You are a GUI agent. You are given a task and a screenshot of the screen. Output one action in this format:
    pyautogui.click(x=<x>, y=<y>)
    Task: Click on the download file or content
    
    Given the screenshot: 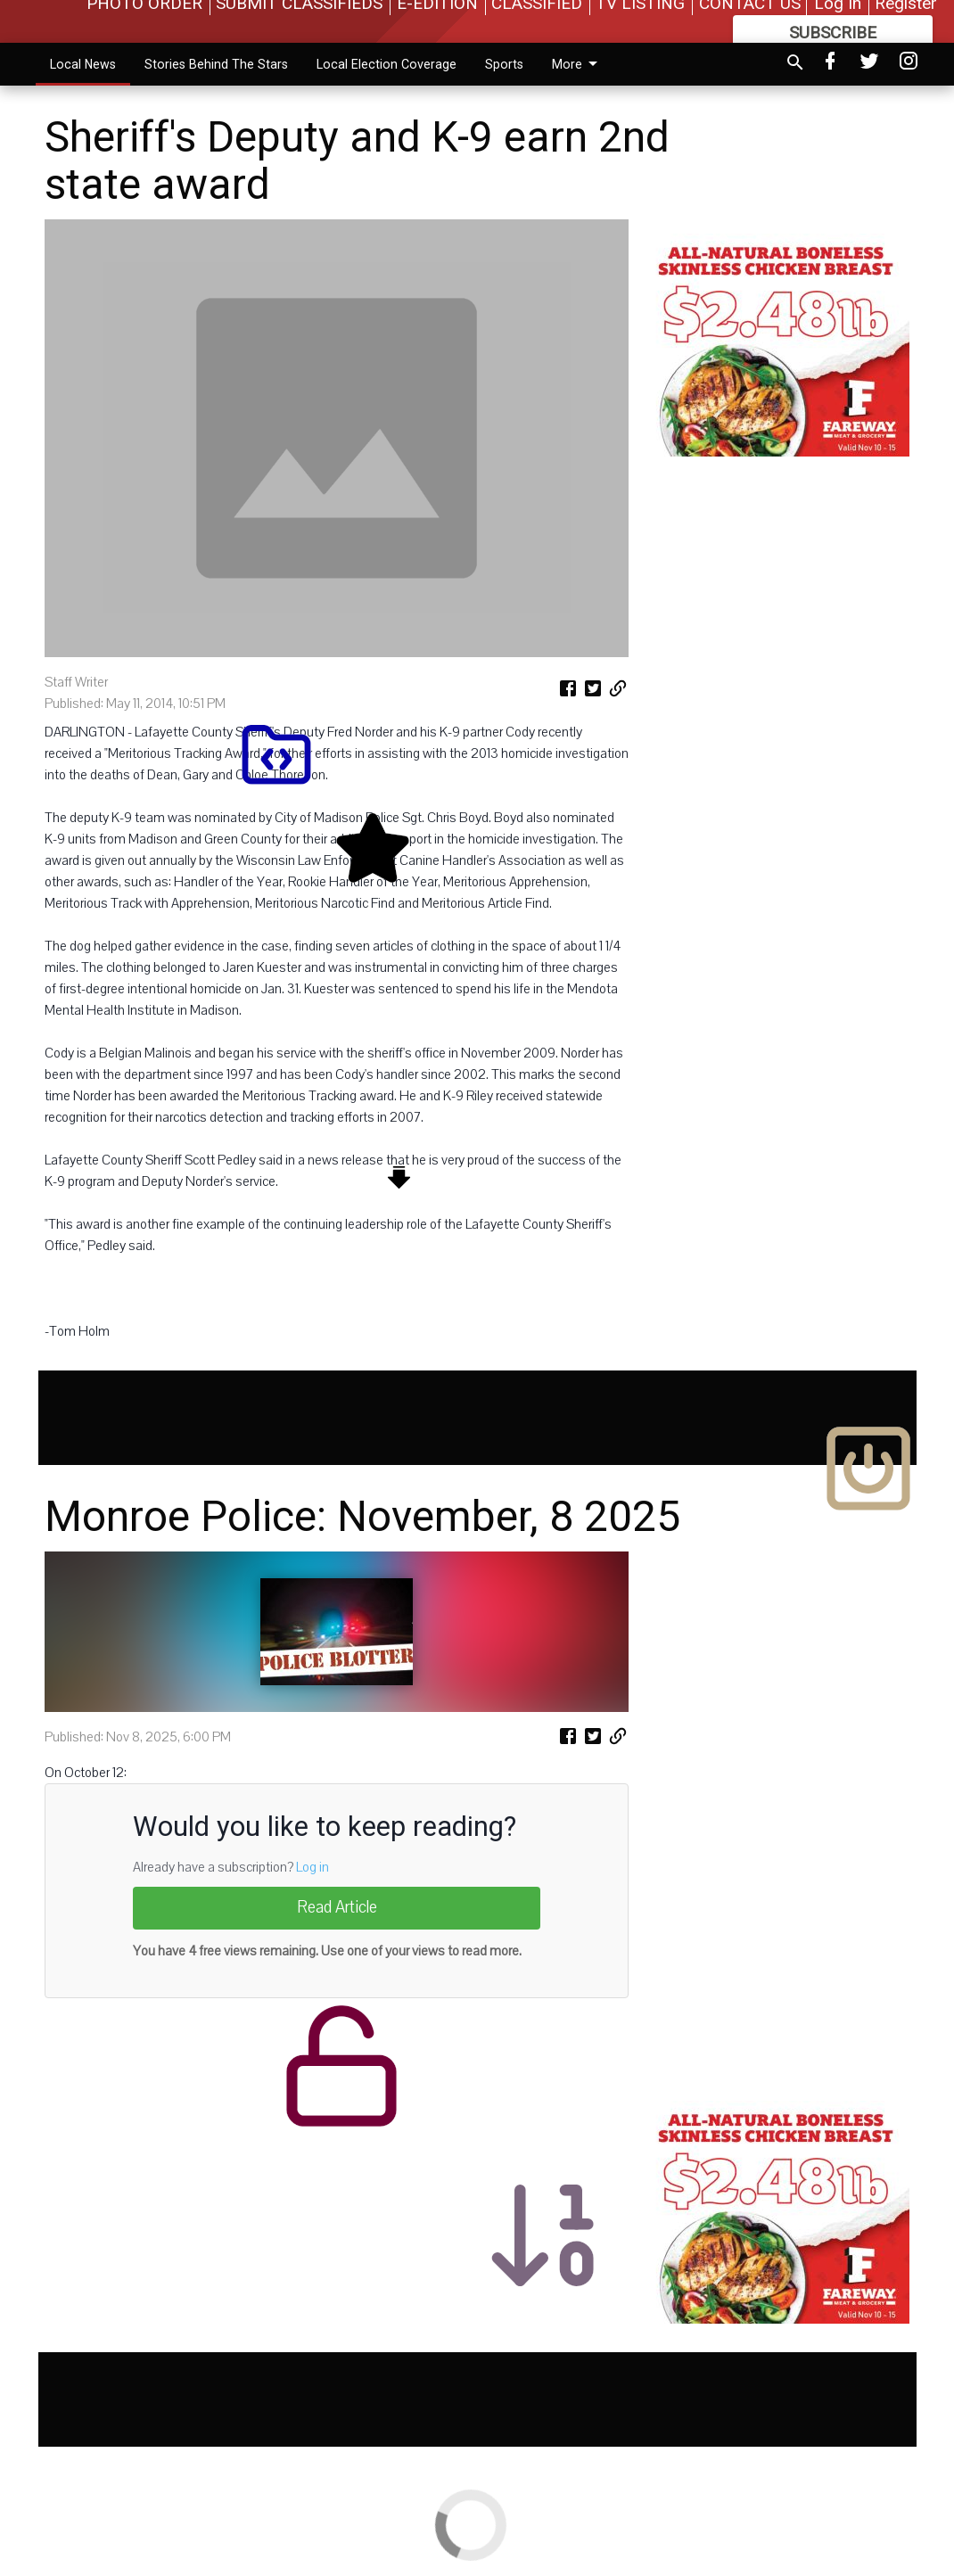 What is the action you would take?
    pyautogui.click(x=399, y=1176)
    